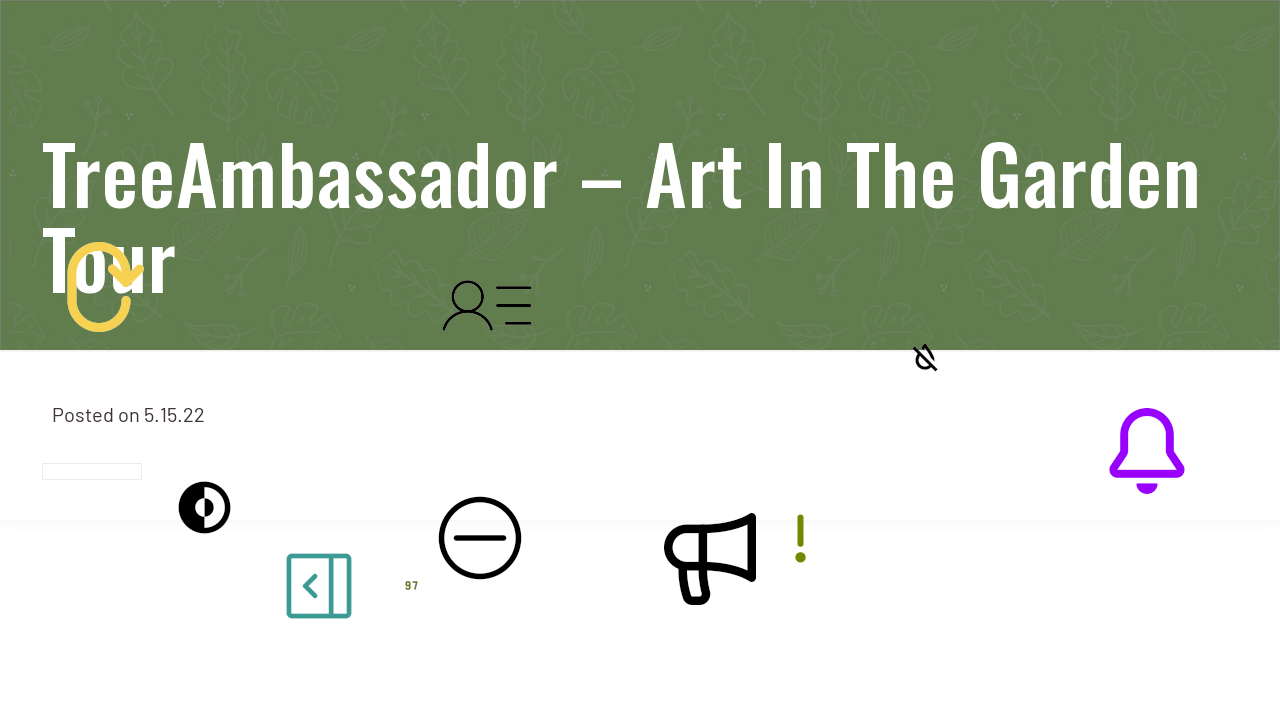  I want to click on indicates access is restricted or blocked, so click(480, 538).